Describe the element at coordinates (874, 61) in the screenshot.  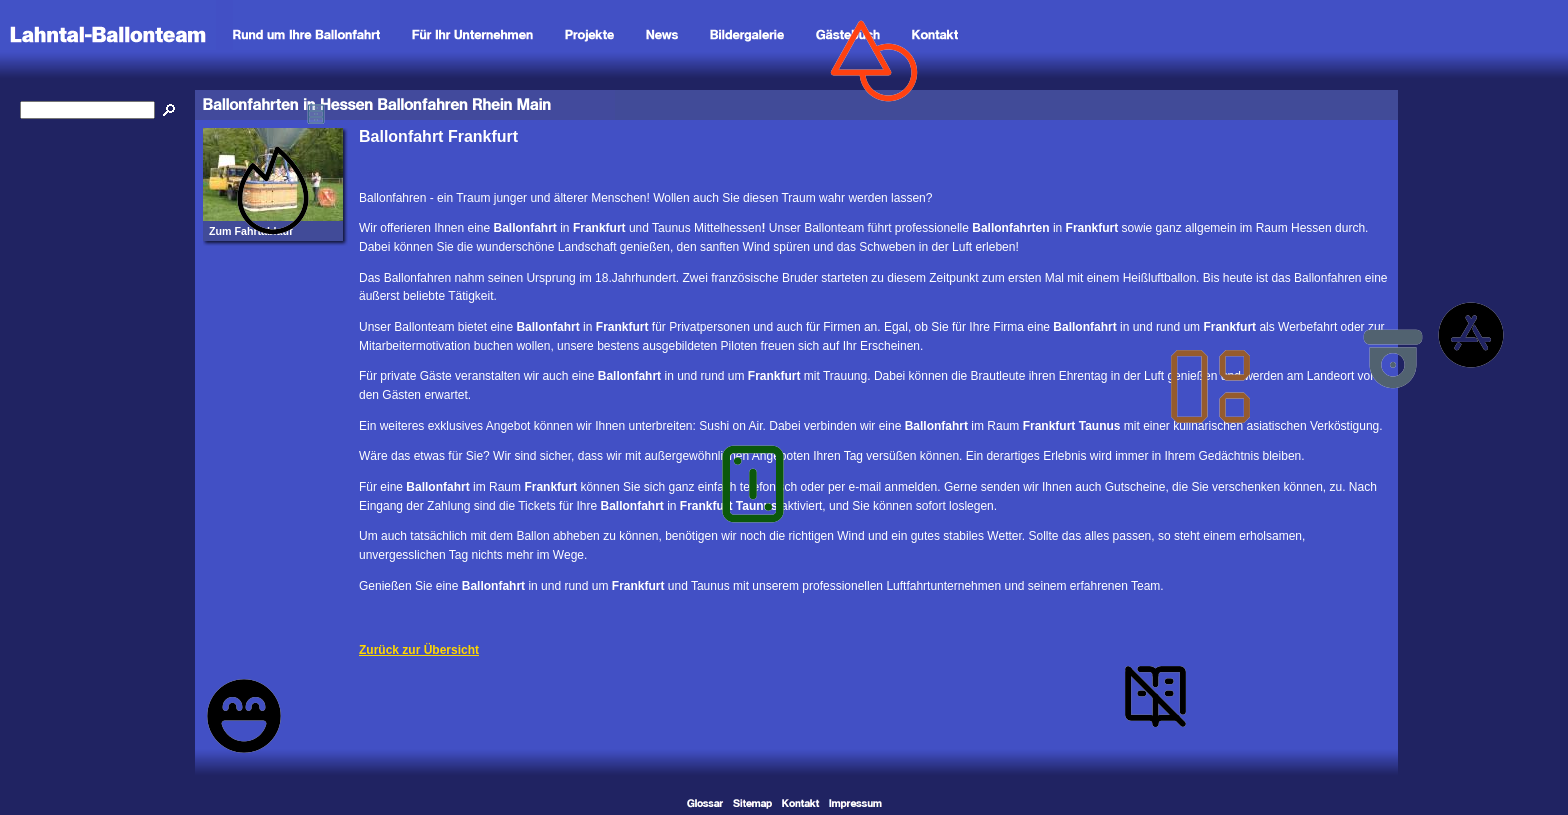
I see `access shape tools or drawing options` at that location.